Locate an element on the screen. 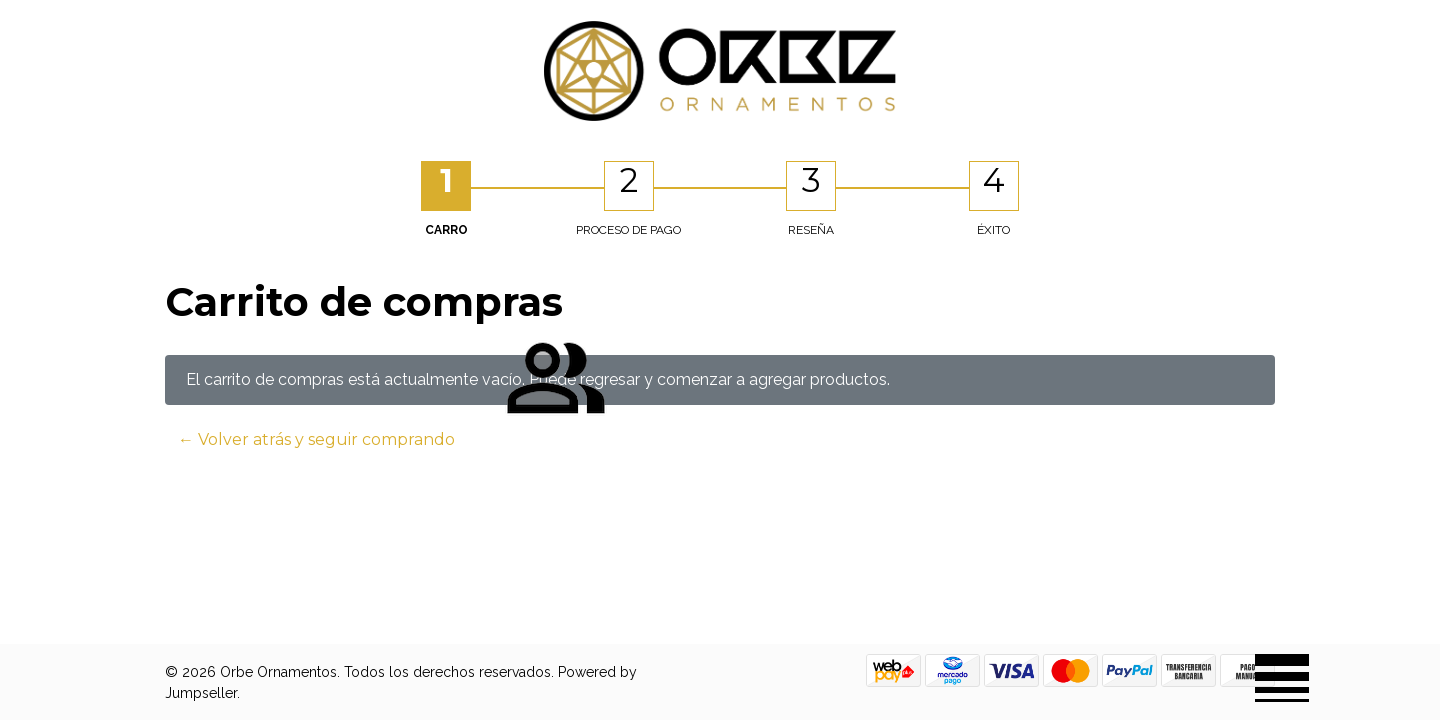  view contacts or people list is located at coordinates (556, 378).